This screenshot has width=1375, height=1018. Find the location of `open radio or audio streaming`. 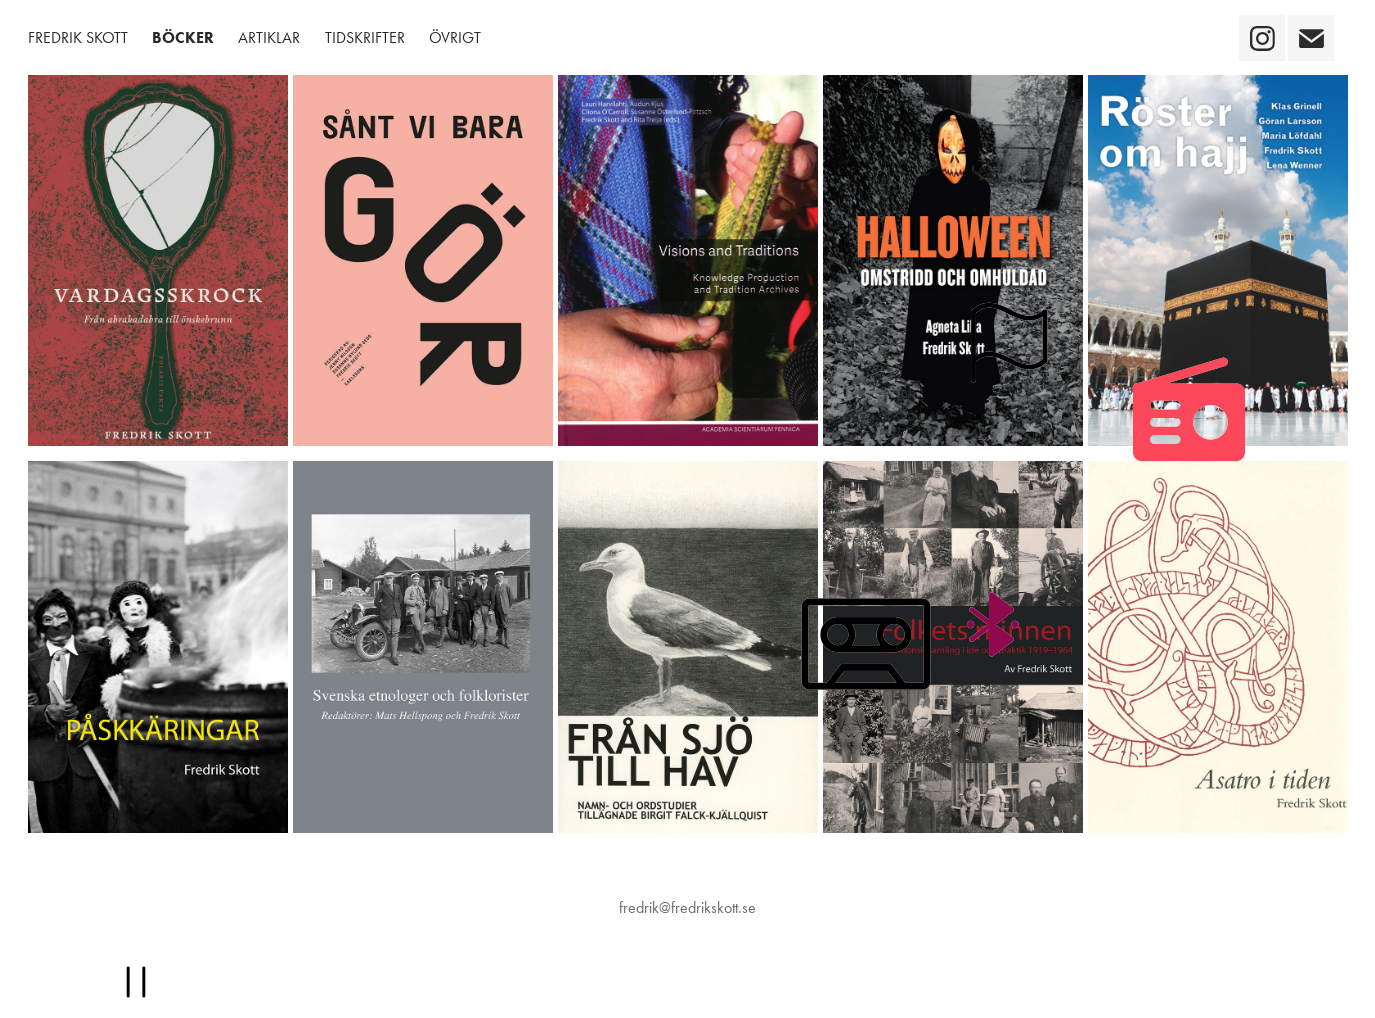

open radio or audio streaming is located at coordinates (1189, 418).